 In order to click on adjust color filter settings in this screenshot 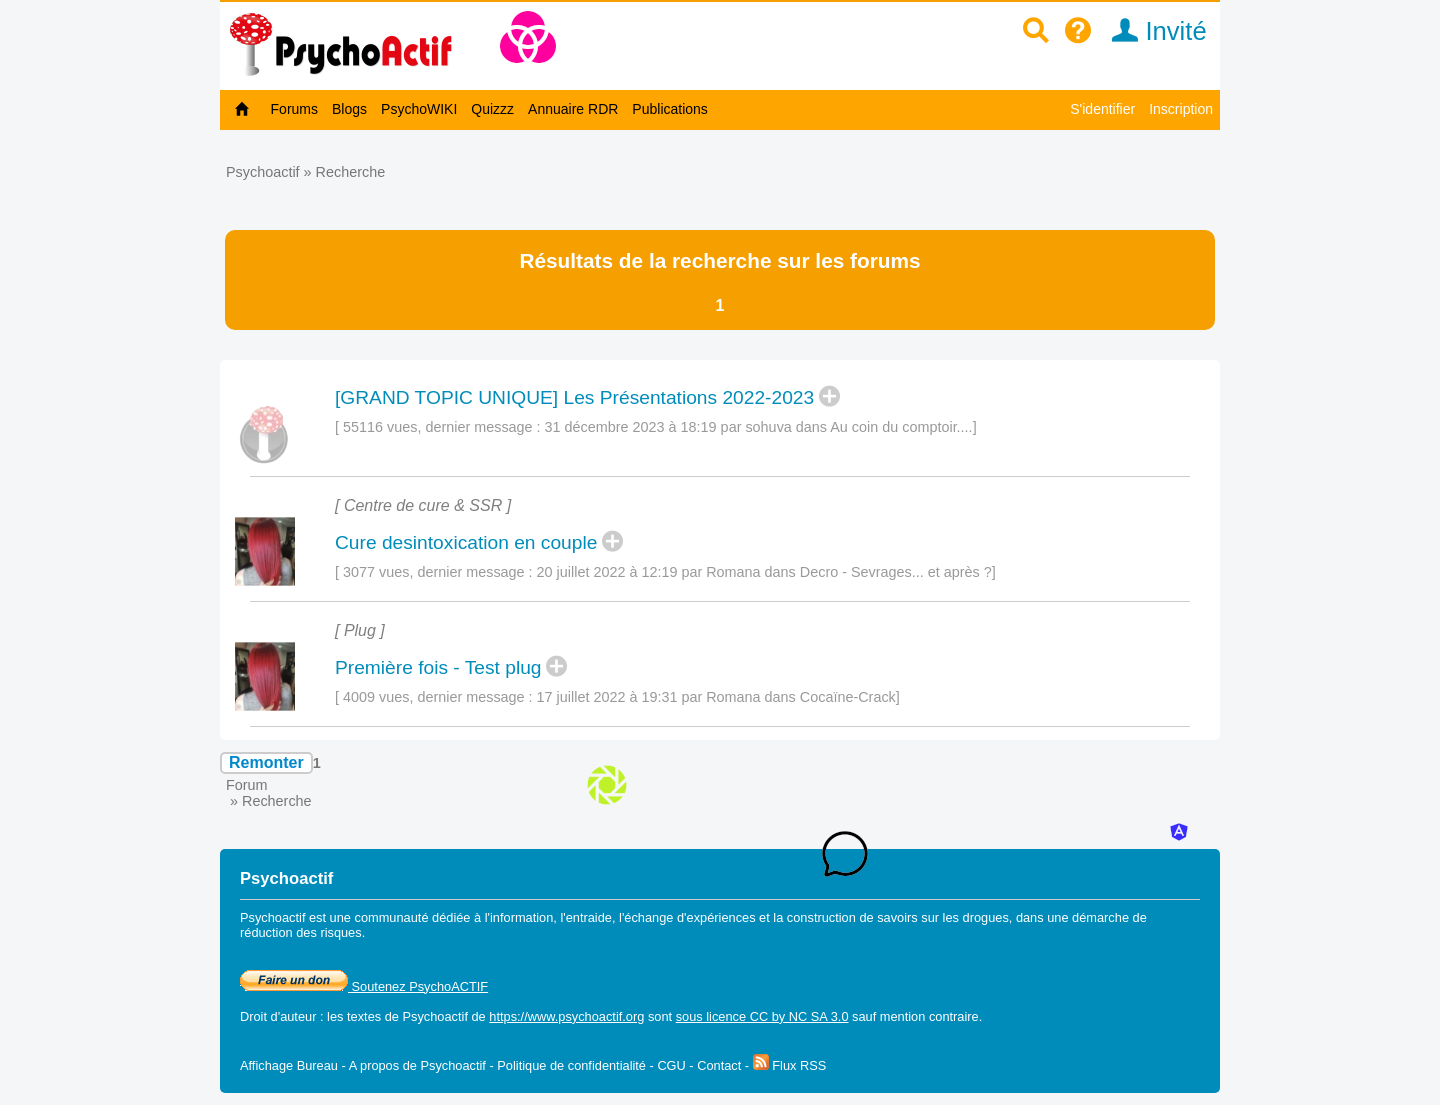, I will do `click(528, 37)`.